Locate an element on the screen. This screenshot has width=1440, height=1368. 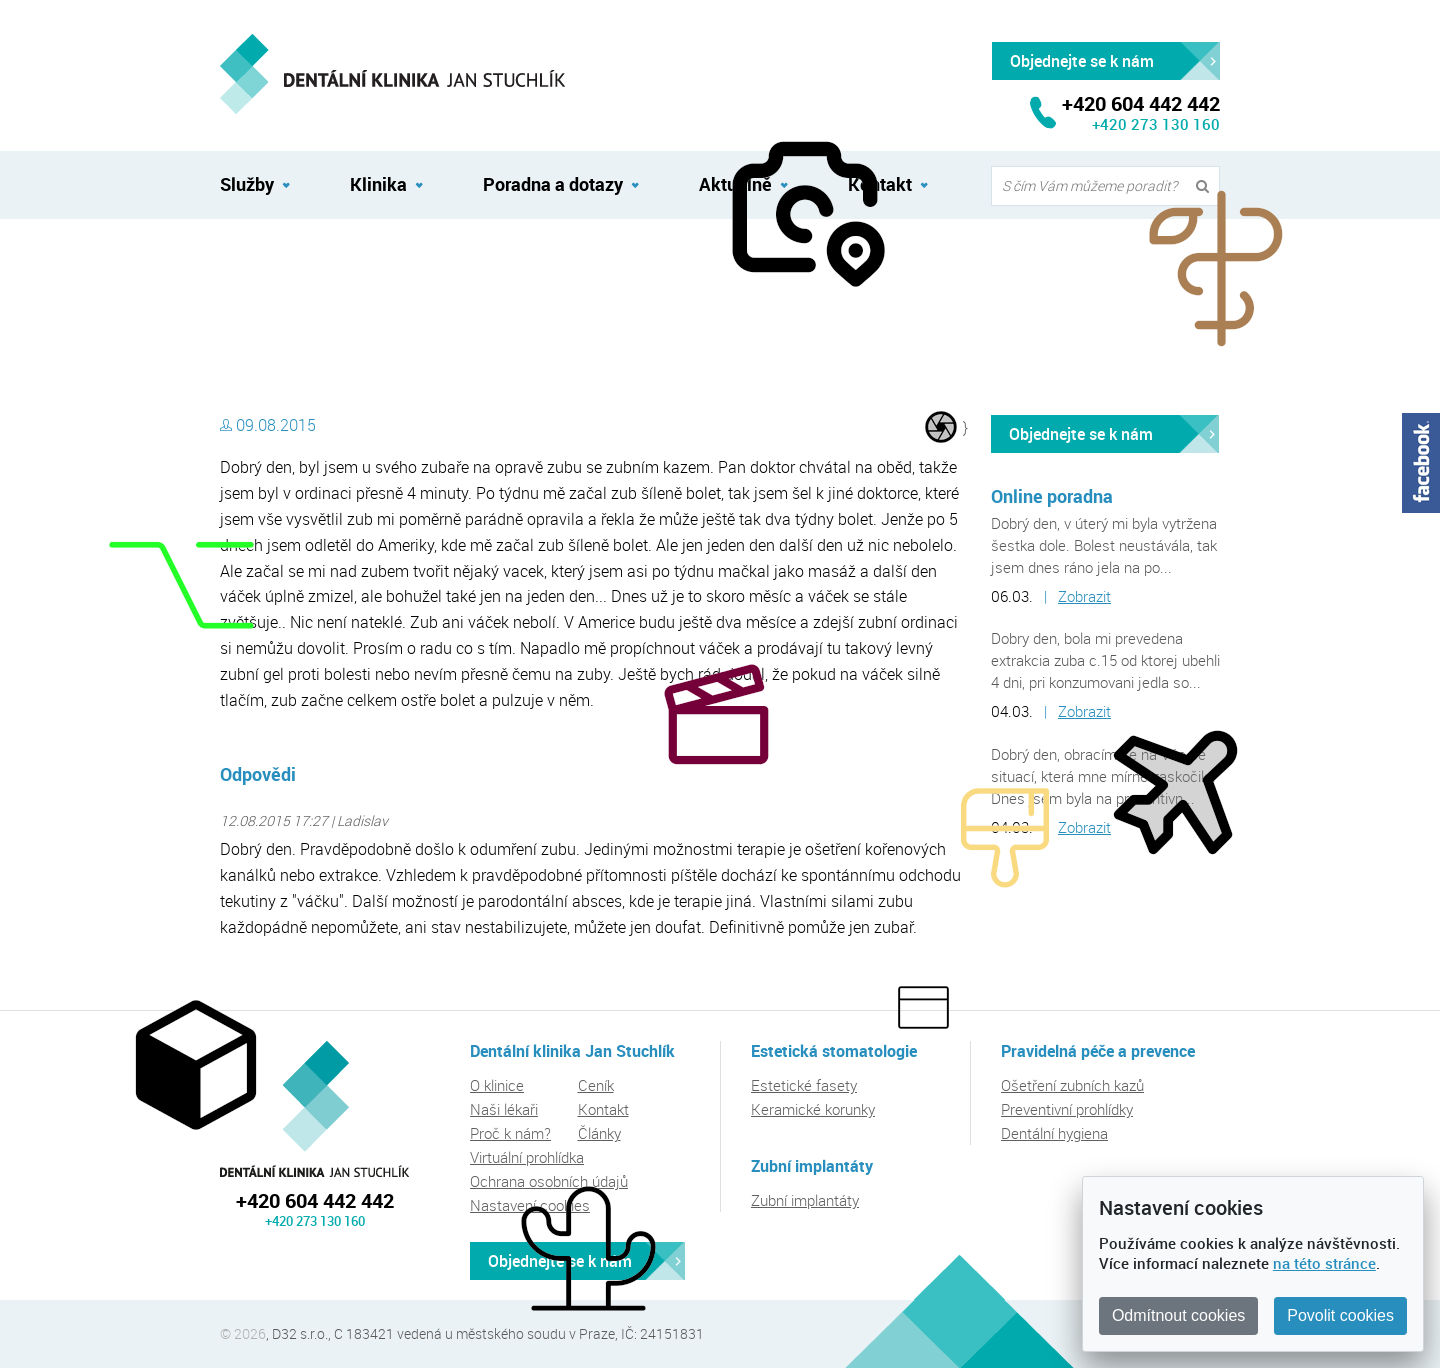
open web browser is located at coordinates (923, 1007).